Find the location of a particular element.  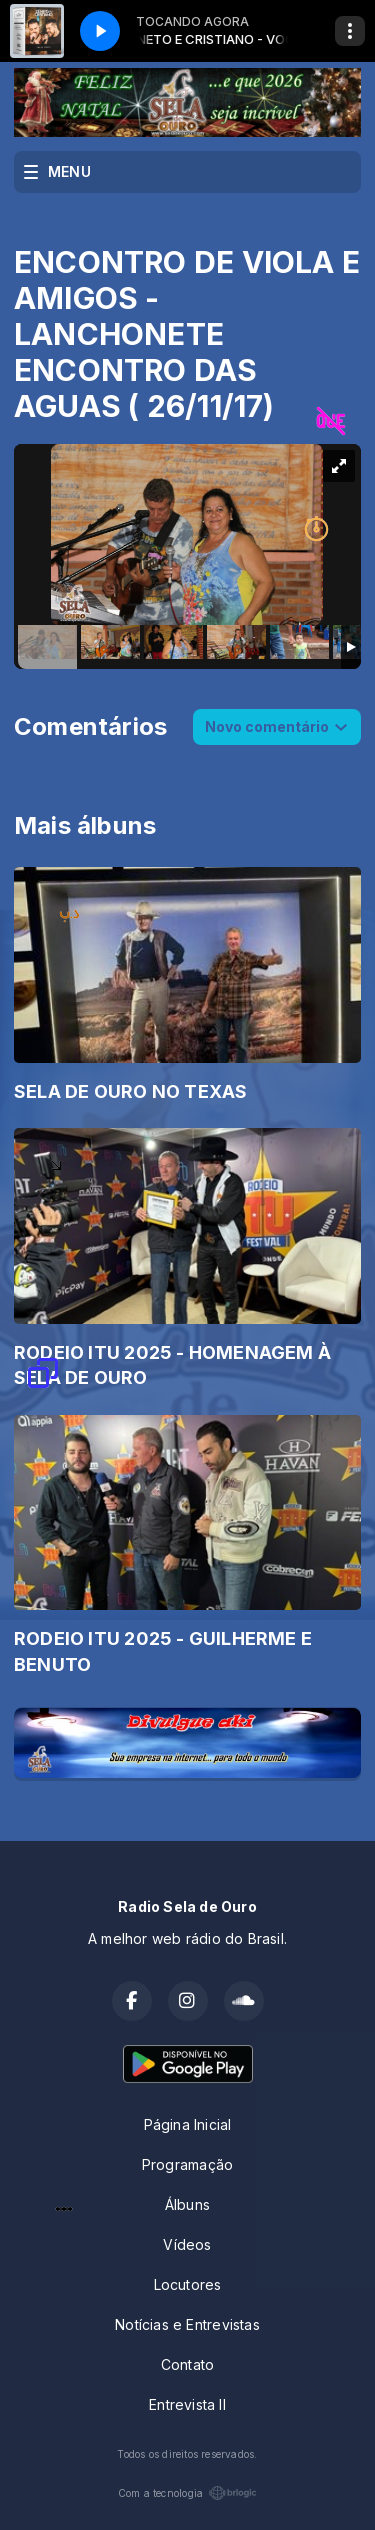

disable HTTP request queue is located at coordinates (331, 421).